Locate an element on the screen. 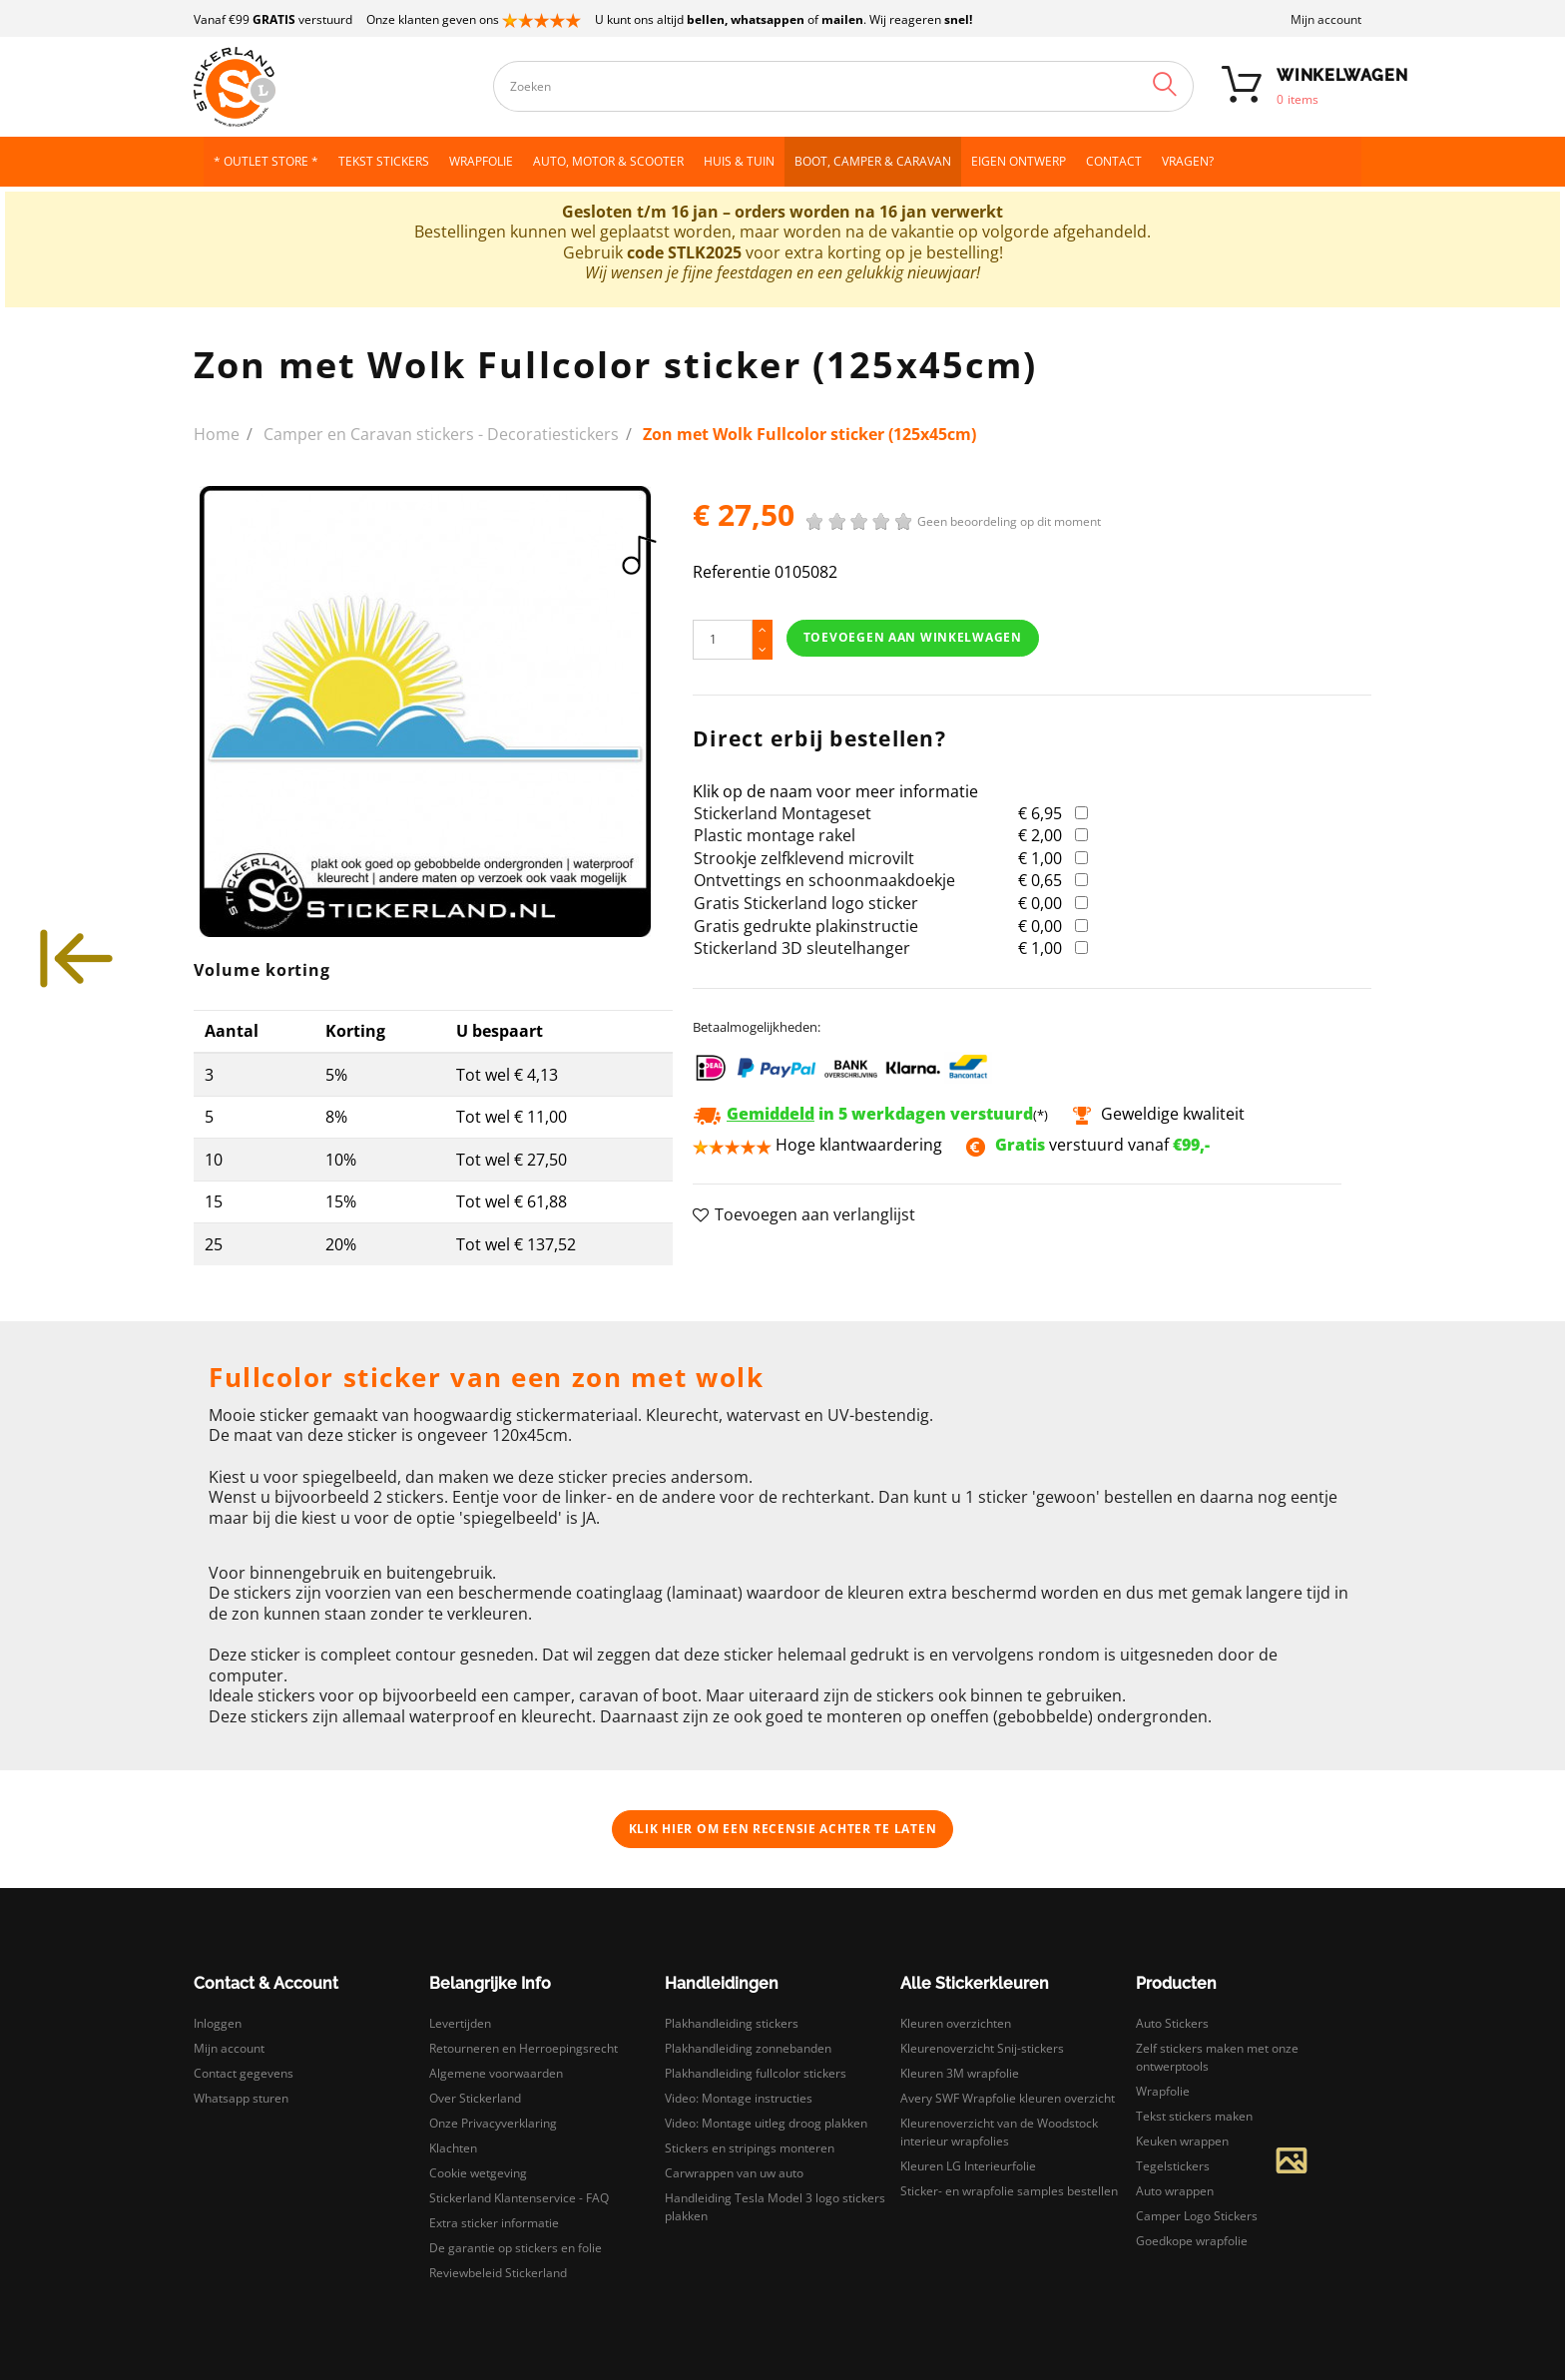 This screenshot has height=2380, width=1565. view or open an image file is located at coordinates (1292, 2160).